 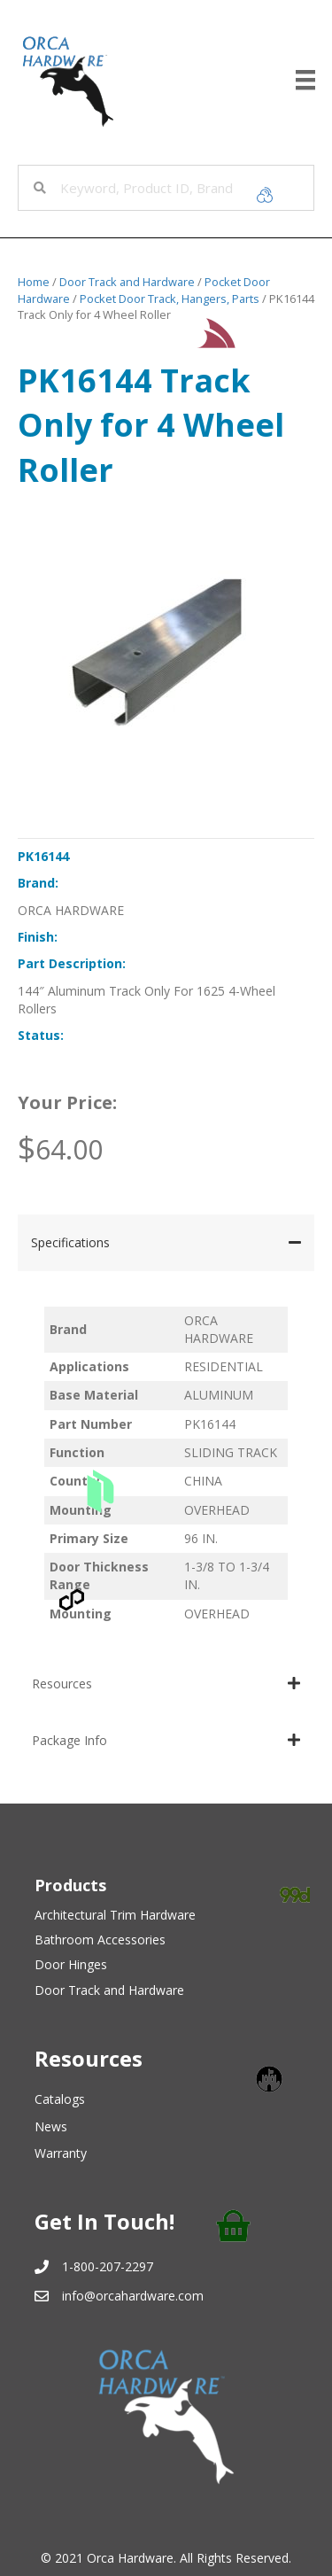 What do you see at coordinates (233, 2226) in the screenshot?
I see `view your shopping basket` at bounding box center [233, 2226].